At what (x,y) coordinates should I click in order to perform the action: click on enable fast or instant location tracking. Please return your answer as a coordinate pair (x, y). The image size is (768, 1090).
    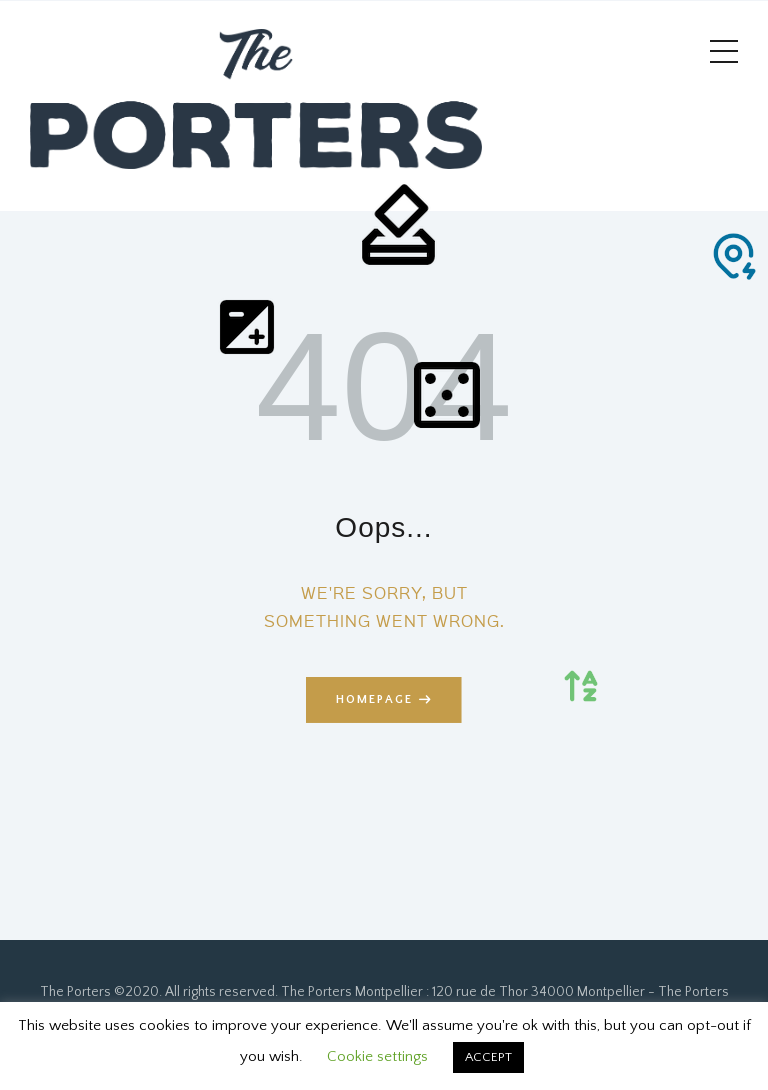
    Looking at the image, I should click on (733, 255).